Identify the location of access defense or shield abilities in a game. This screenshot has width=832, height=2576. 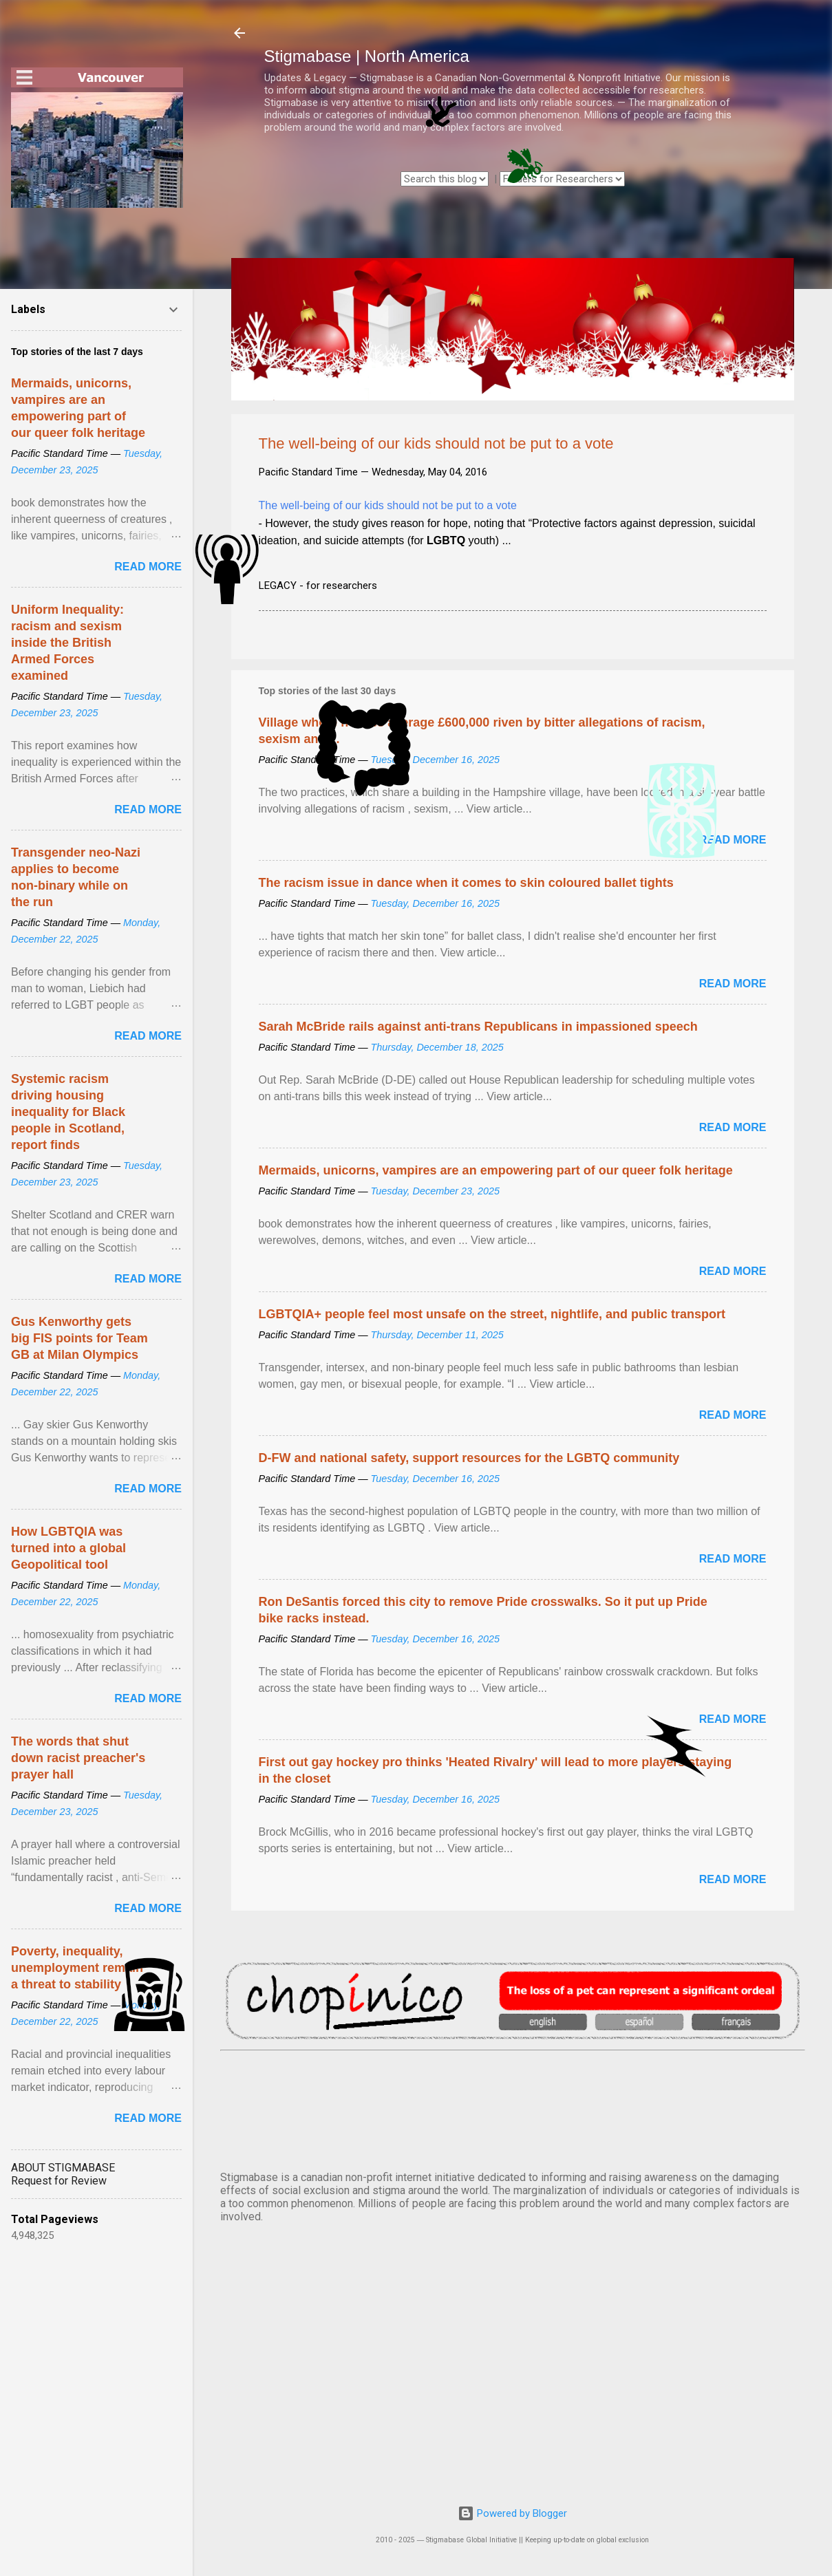
(682, 811).